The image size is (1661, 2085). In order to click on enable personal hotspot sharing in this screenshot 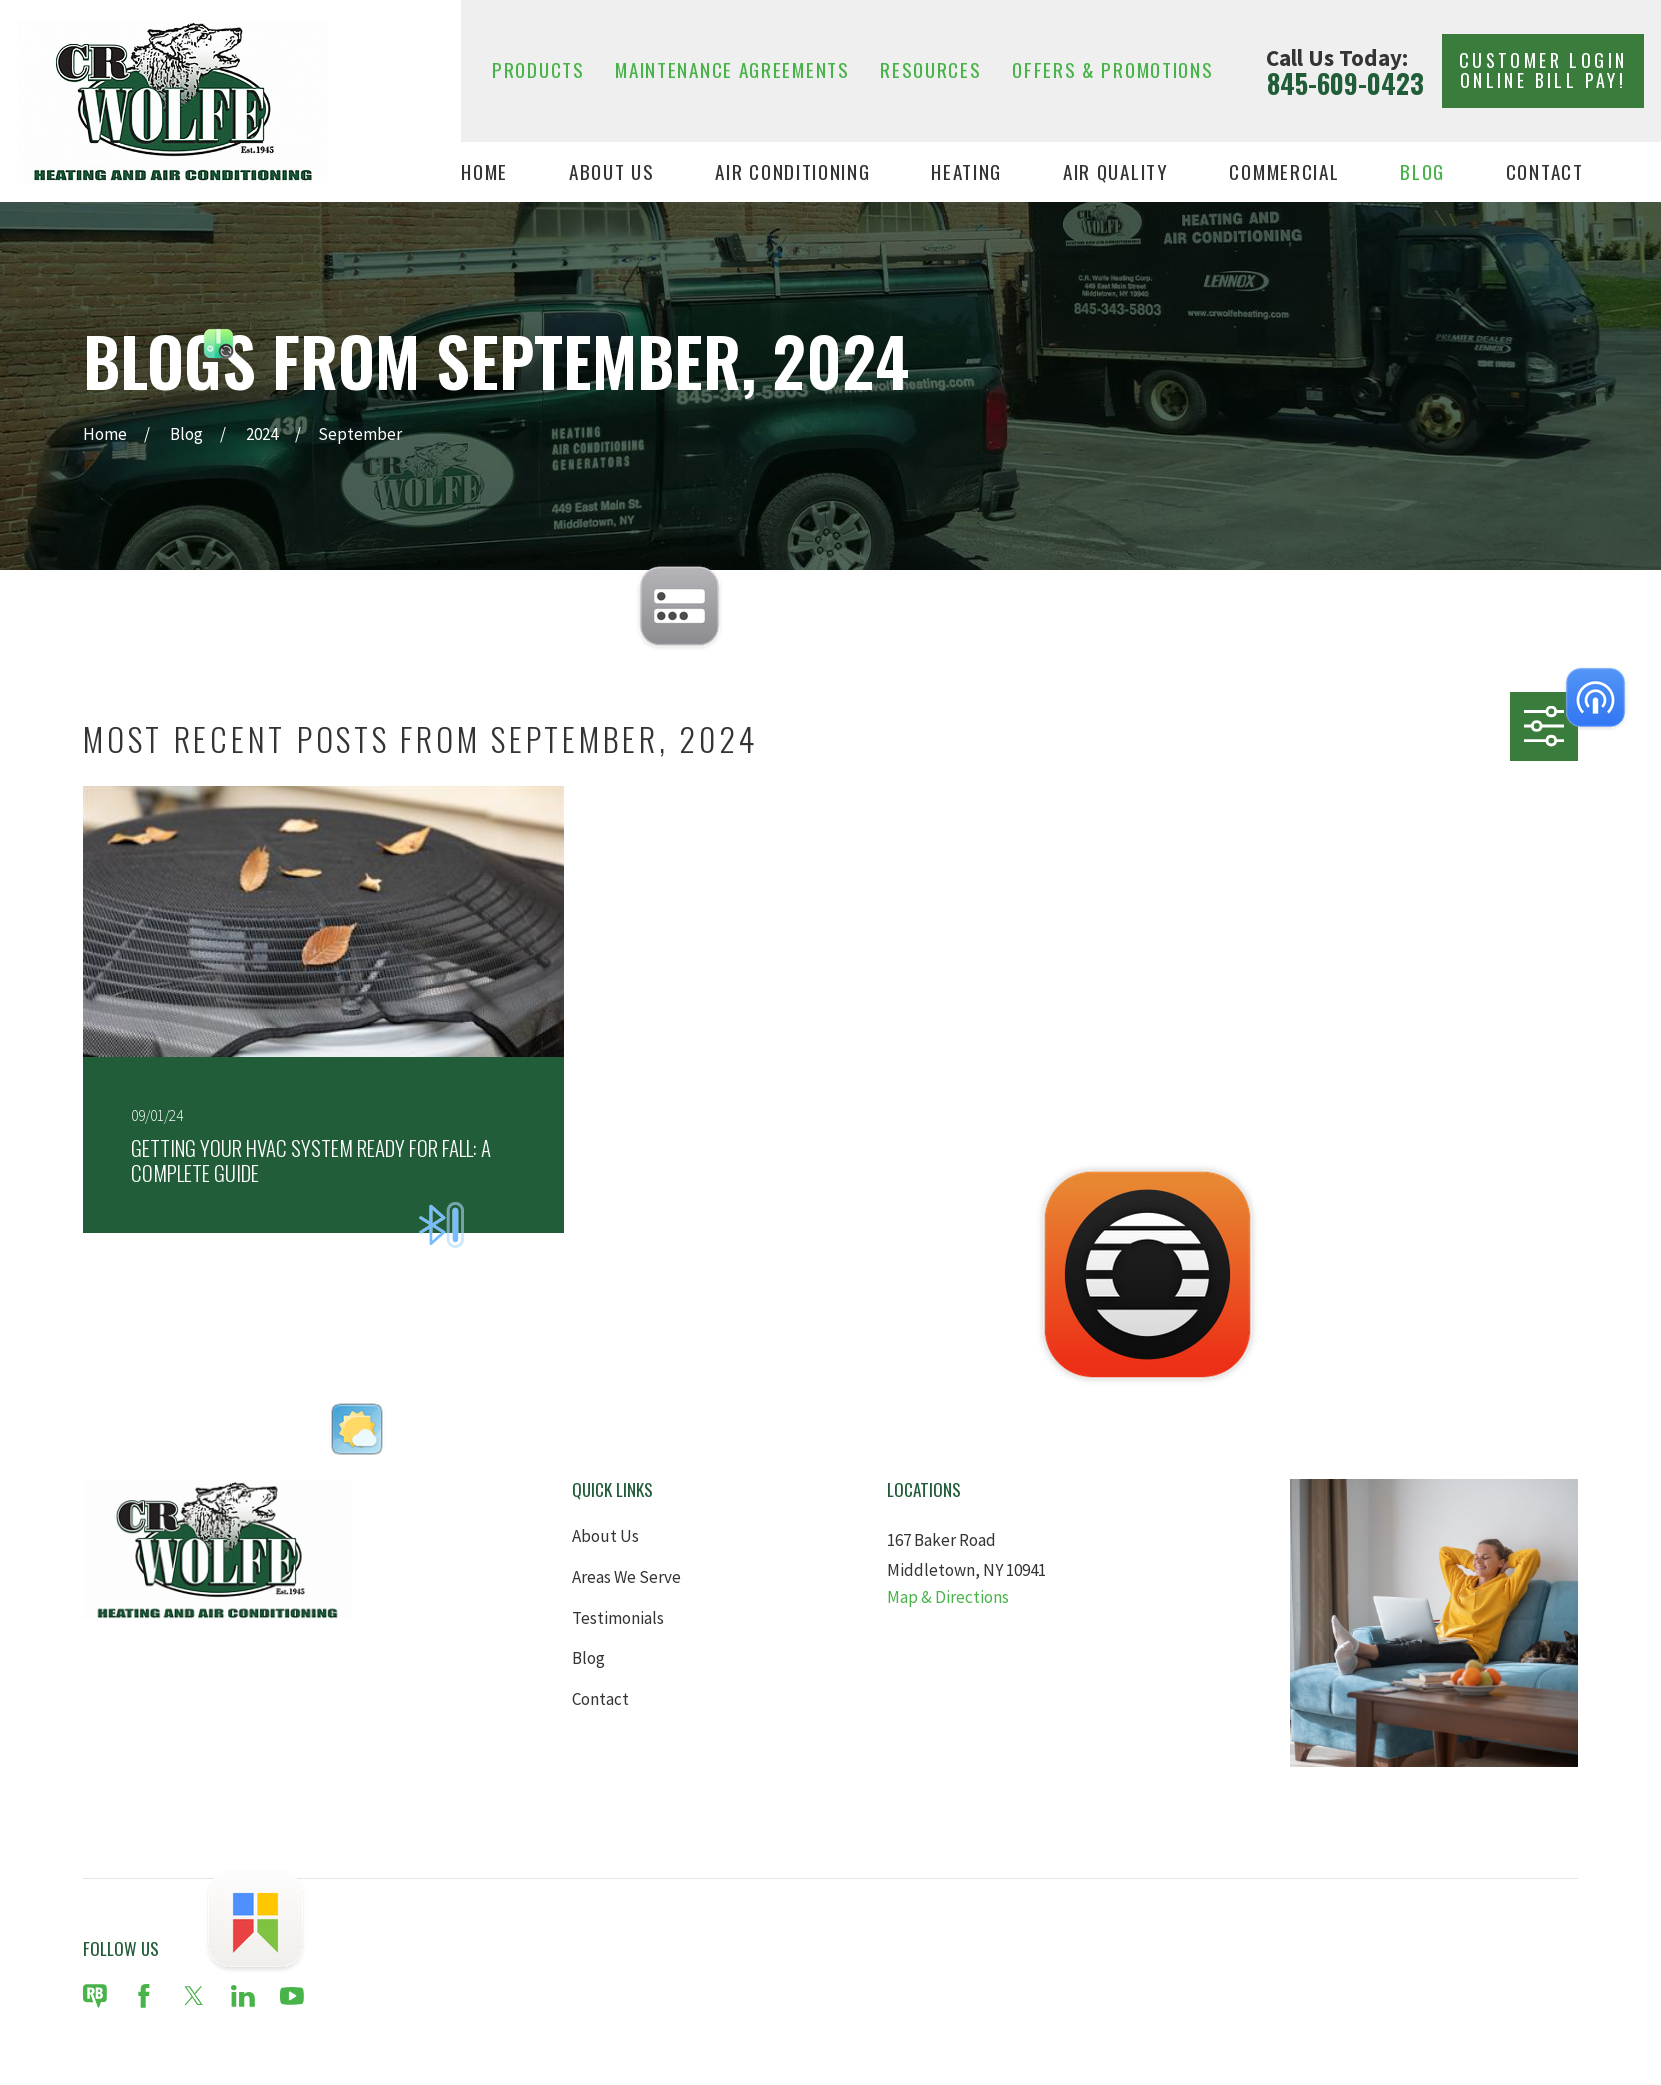, I will do `click(1595, 698)`.